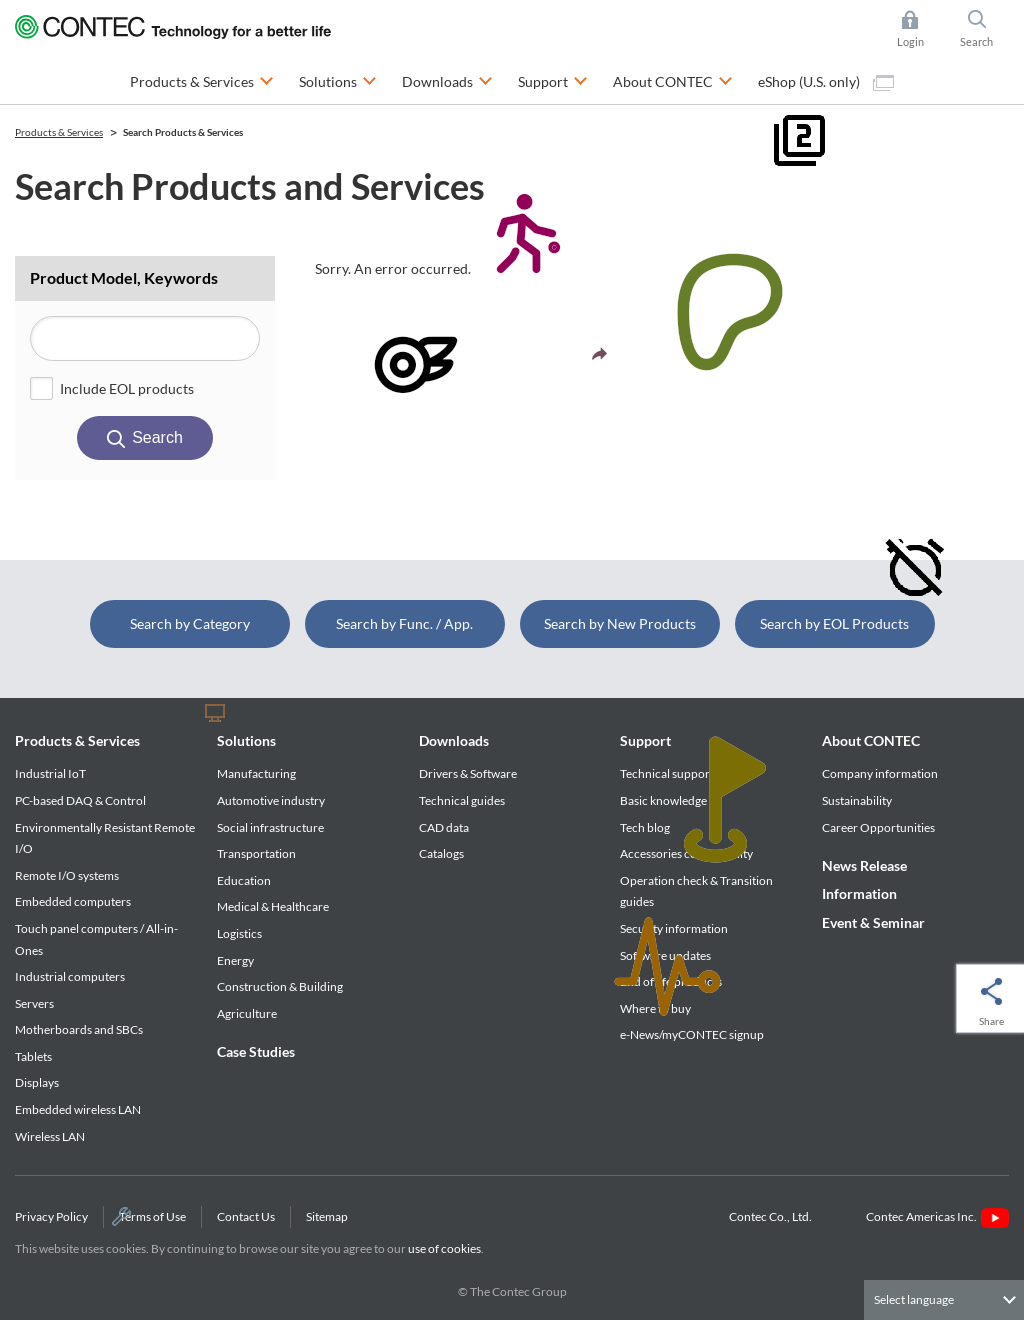 This screenshot has width=1024, height=1320. What do you see at coordinates (915, 567) in the screenshot?
I see `disable or turn off alarm` at bounding box center [915, 567].